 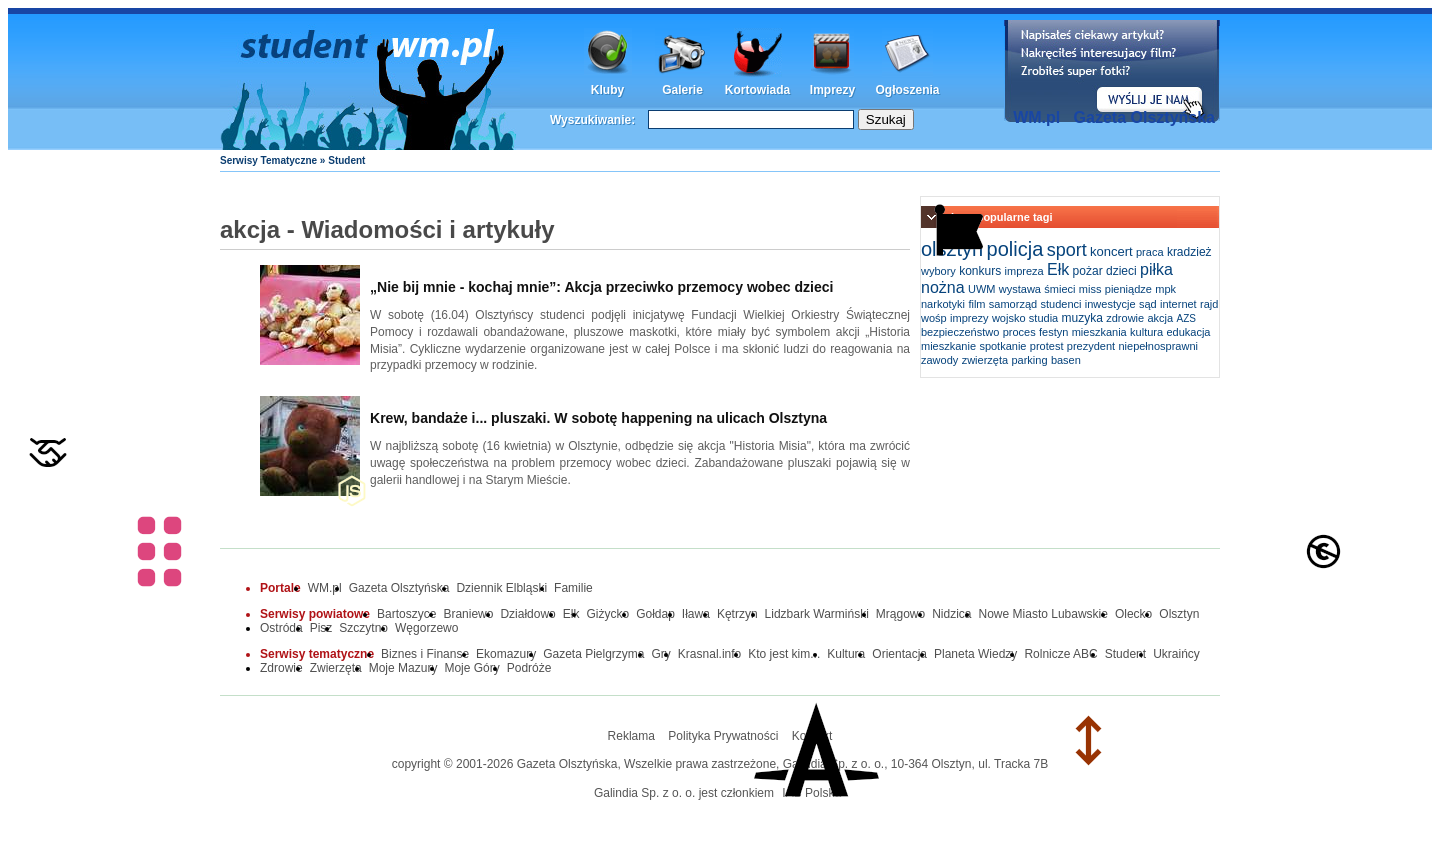 I want to click on autoprefixer CSS tool logo, so click(x=816, y=749).